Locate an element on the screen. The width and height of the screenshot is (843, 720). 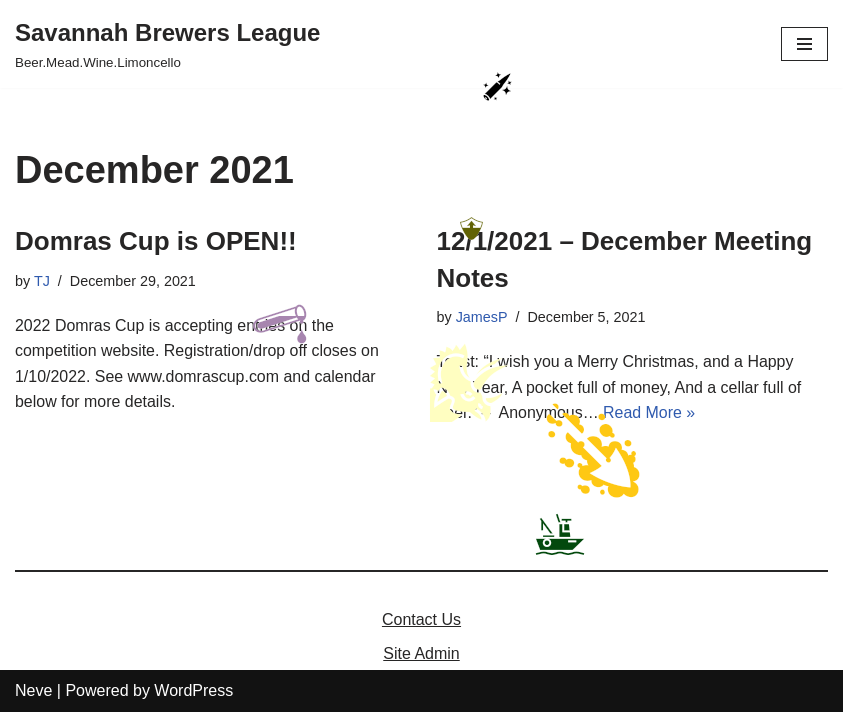
special ammunition or power-up item is located at coordinates (497, 87).